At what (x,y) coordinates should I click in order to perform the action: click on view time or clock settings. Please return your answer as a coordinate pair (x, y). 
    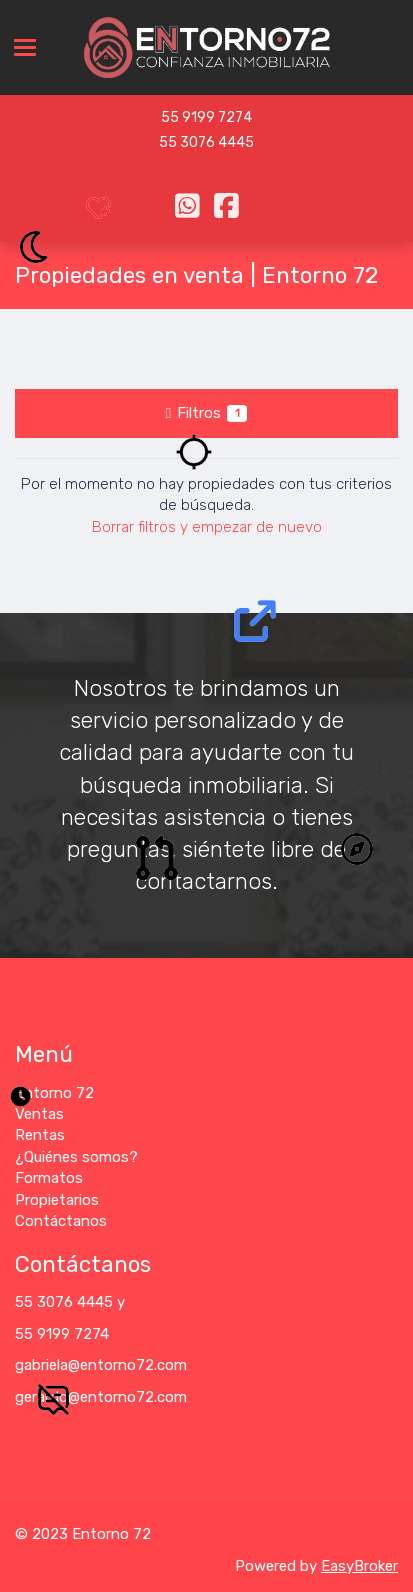
    Looking at the image, I should click on (20, 1096).